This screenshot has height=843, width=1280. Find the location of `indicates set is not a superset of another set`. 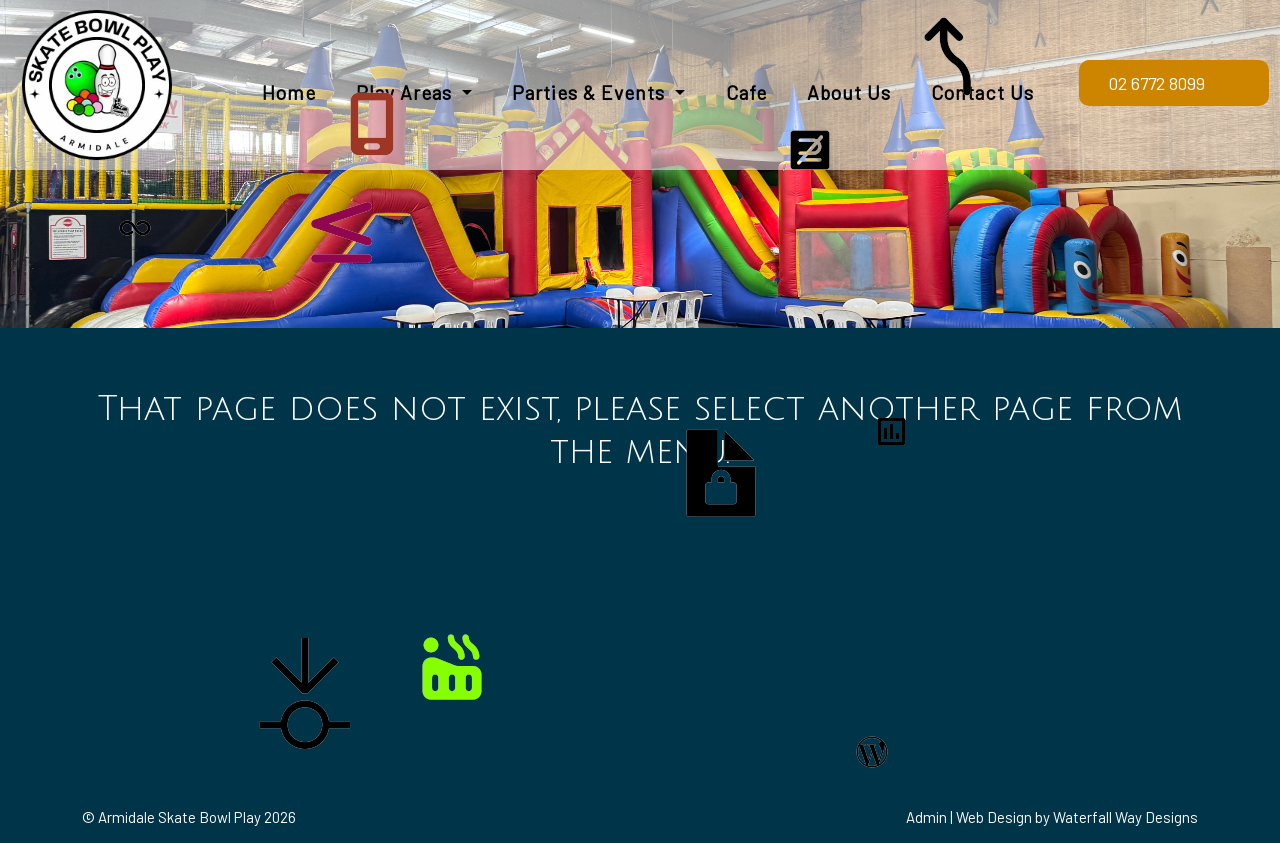

indicates set is not a superset of another set is located at coordinates (810, 150).